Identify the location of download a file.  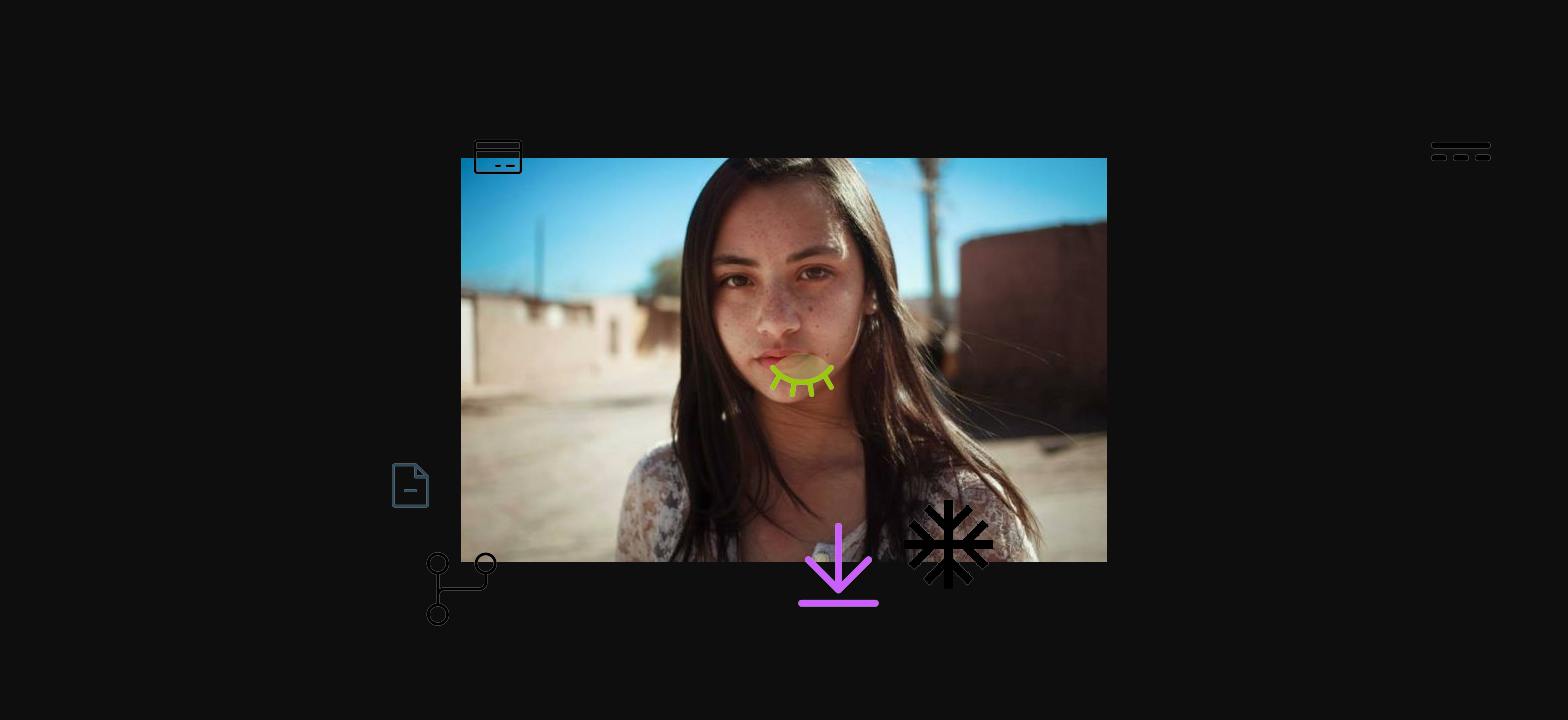
(838, 566).